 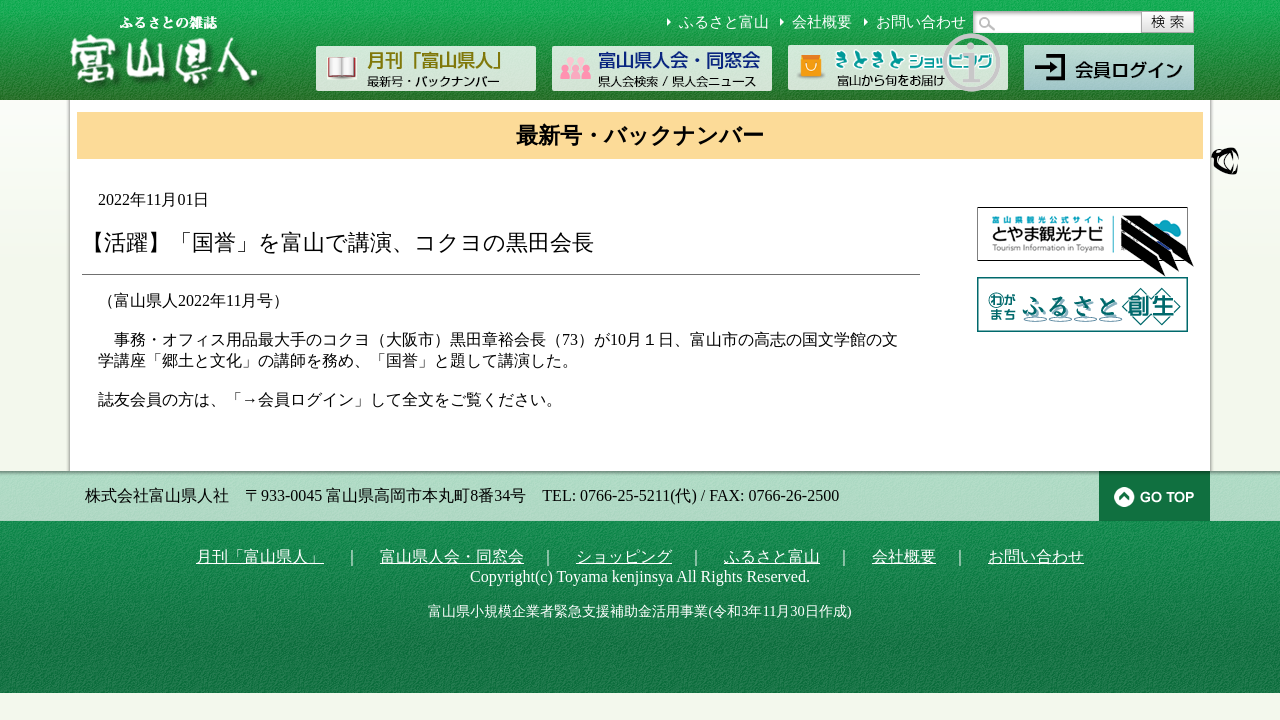 What do you see at coordinates (1157, 251) in the screenshot?
I see `equip claws or melee weapon` at bounding box center [1157, 251].